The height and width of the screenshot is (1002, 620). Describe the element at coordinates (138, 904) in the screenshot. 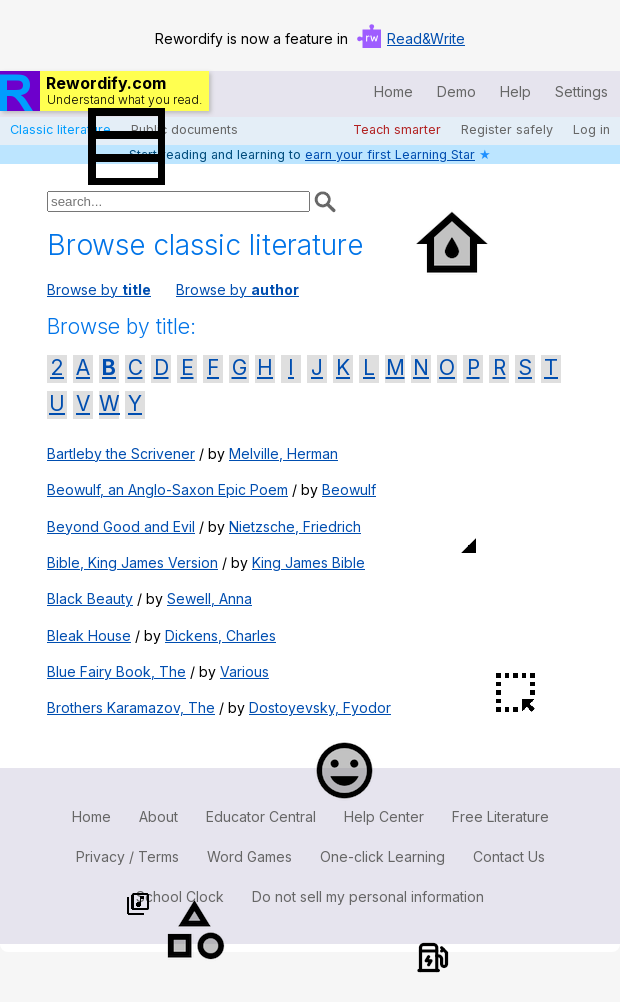

I see `access your music library` at that location.